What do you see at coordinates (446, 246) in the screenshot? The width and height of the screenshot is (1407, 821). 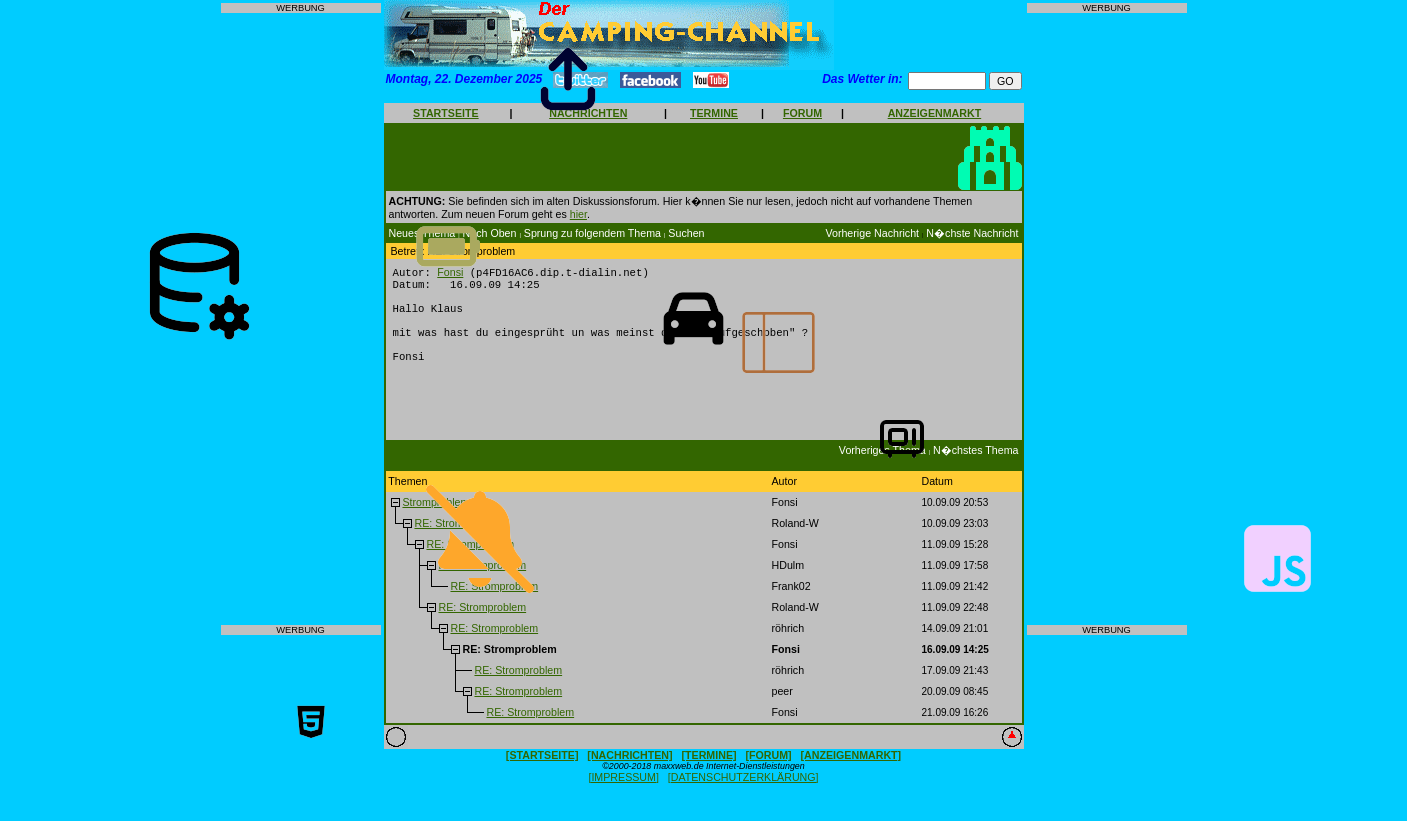 I see `indicates full battery charge` at bounding box center [446, 246].